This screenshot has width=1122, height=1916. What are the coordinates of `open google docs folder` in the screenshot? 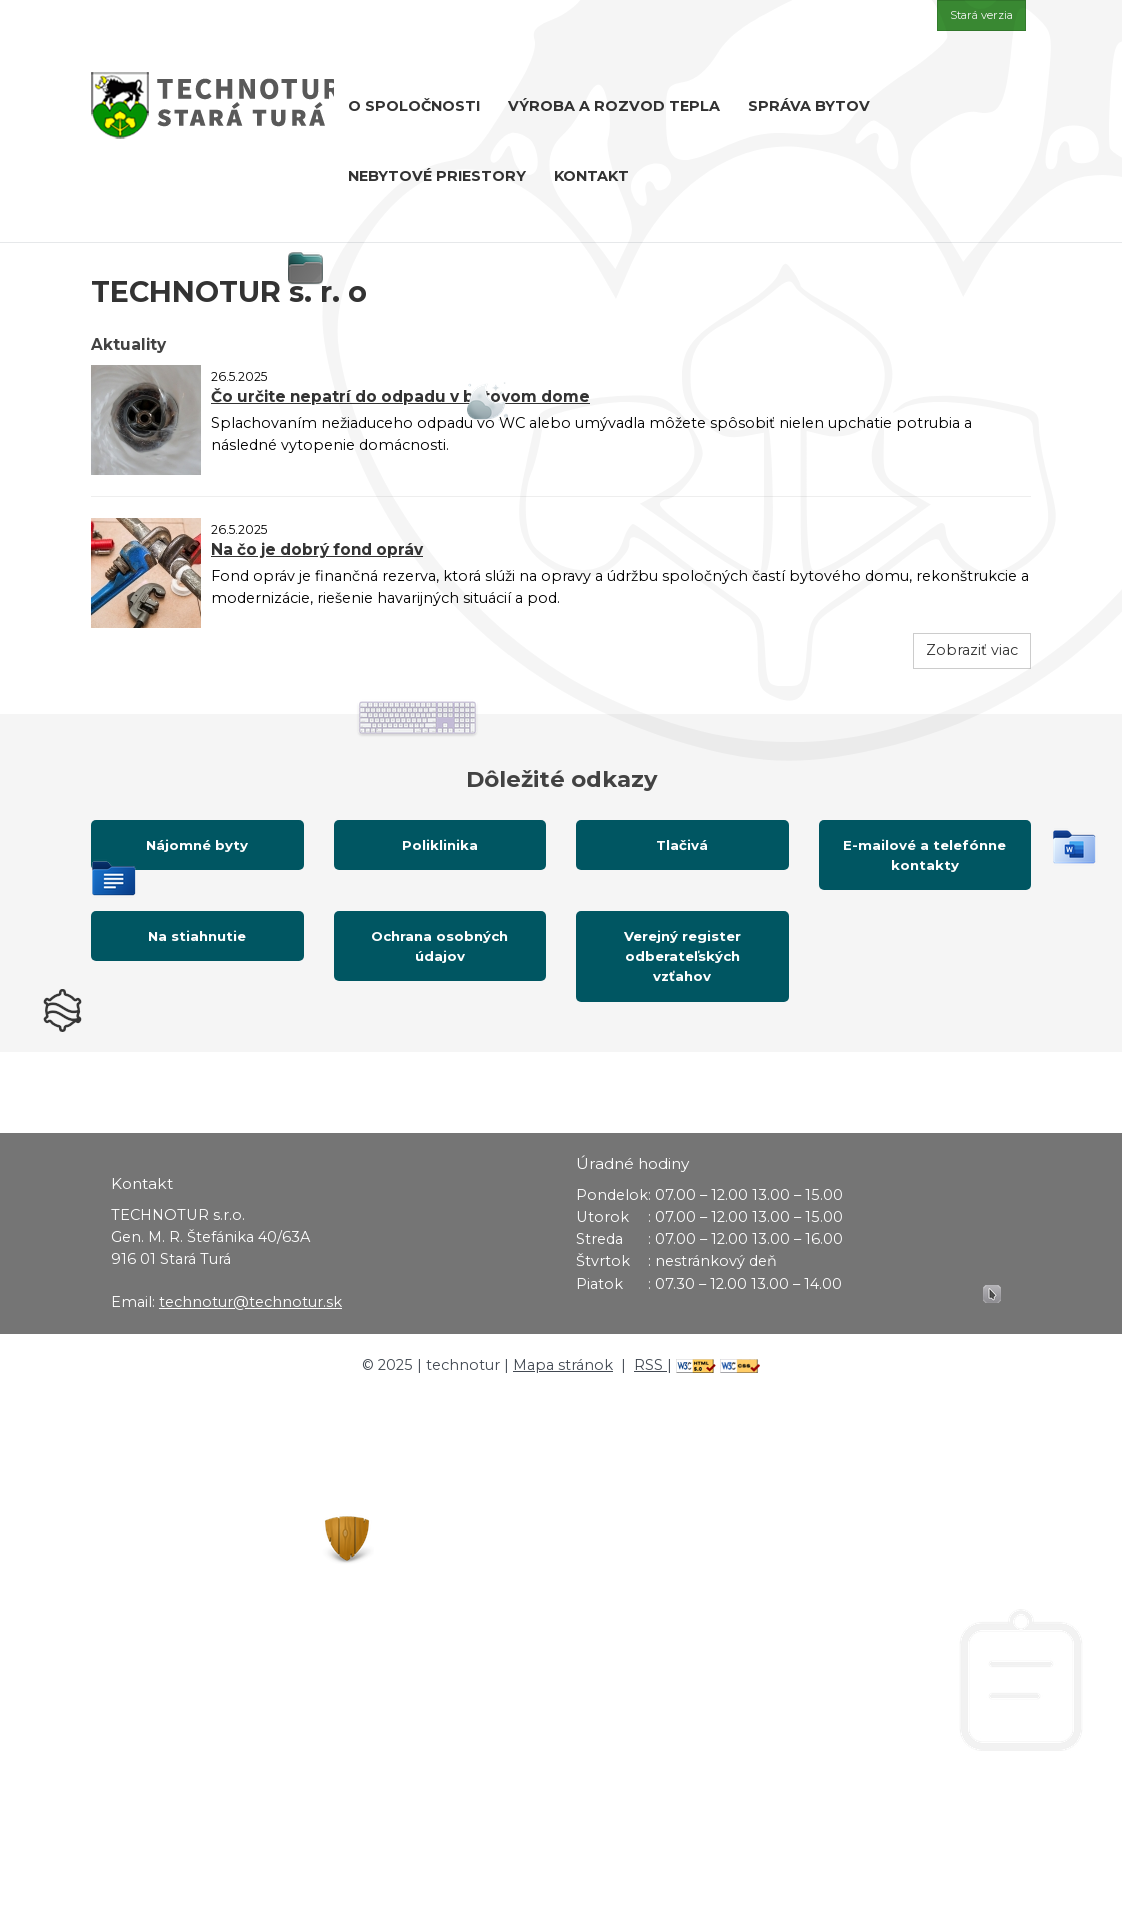 It's located at (113, 879).